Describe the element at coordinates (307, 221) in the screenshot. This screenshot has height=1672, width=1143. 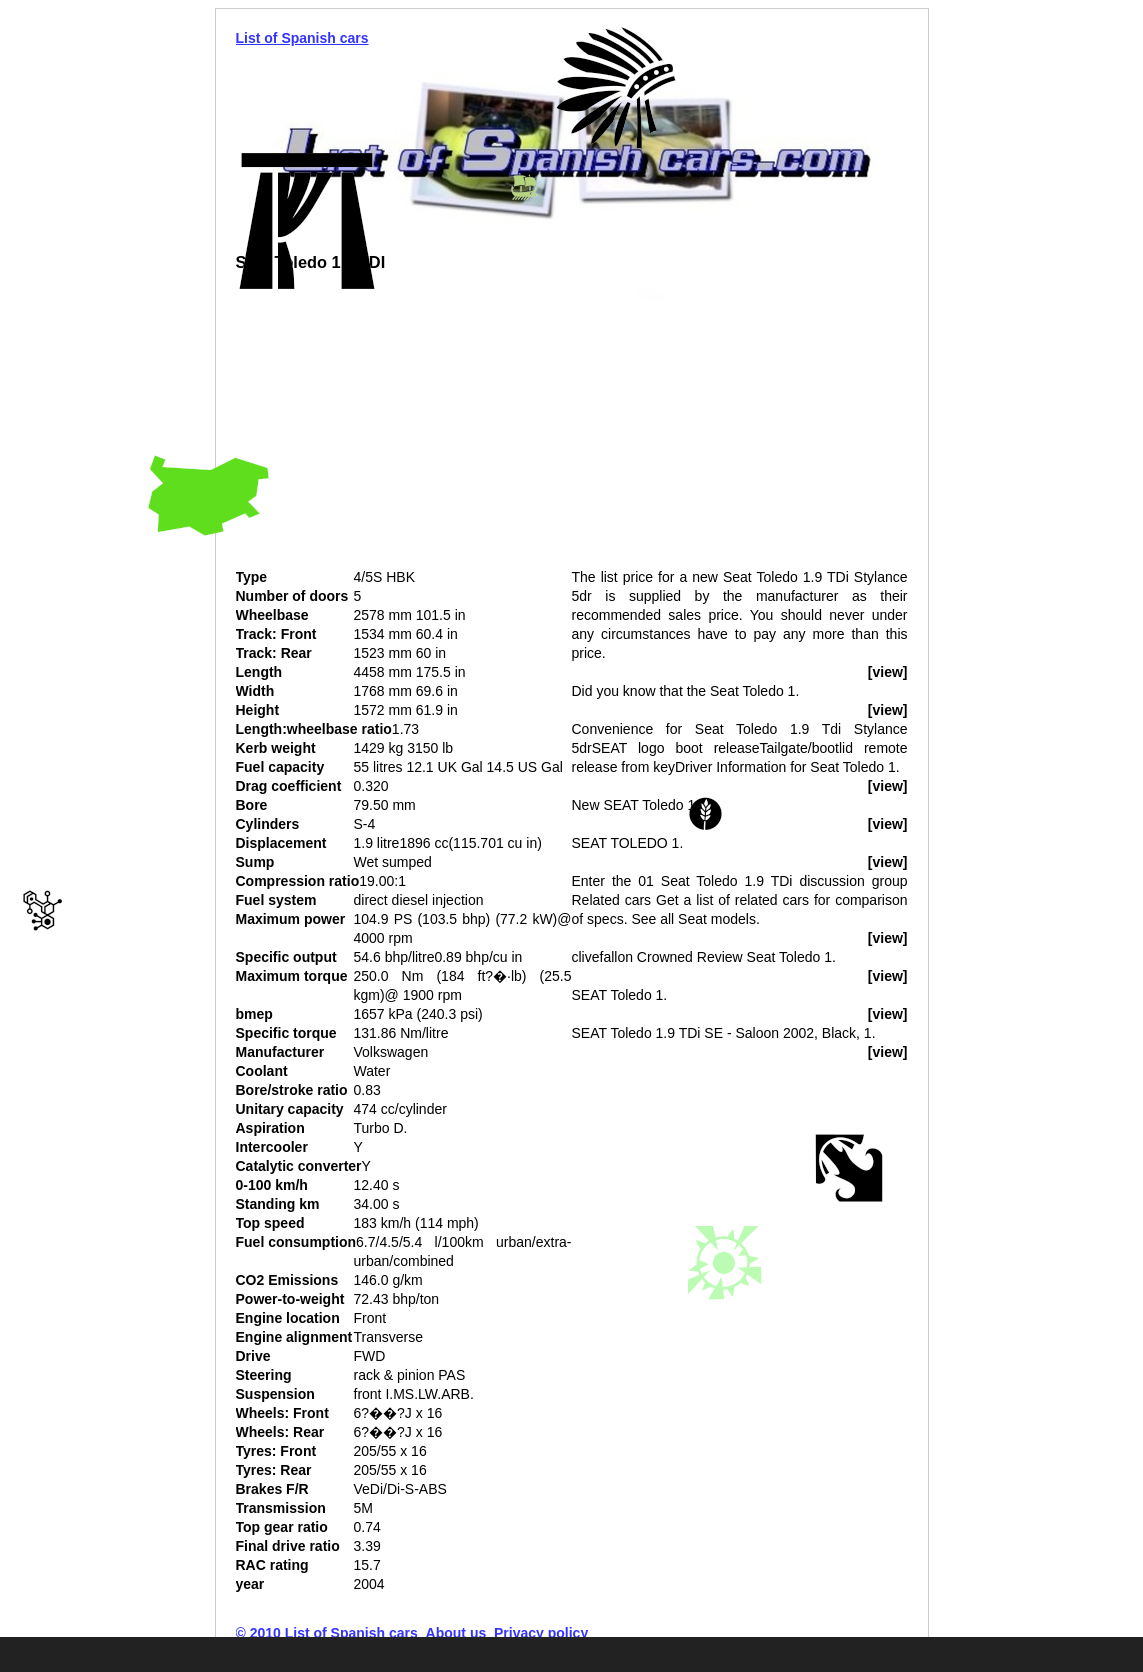
I see `enter a temple or shrine location` at that location.